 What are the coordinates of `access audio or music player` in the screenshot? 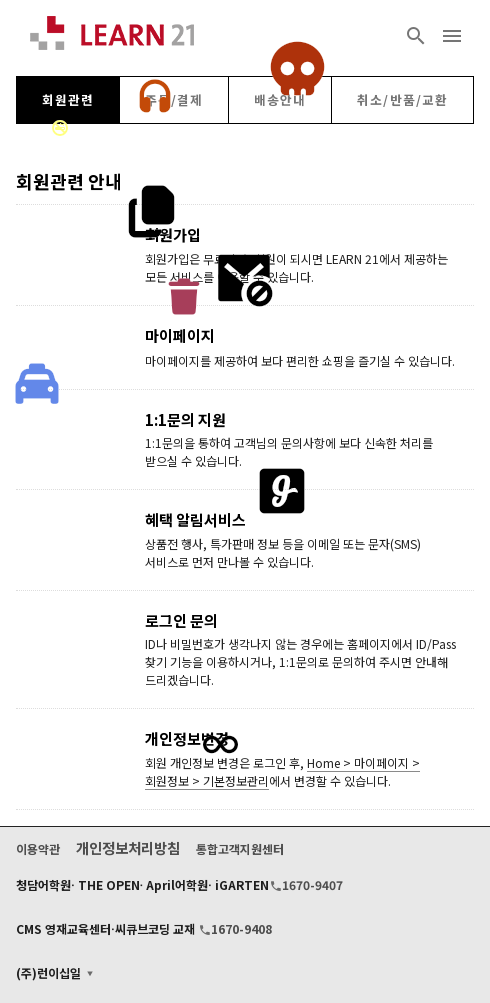 It's located at (155, 97).